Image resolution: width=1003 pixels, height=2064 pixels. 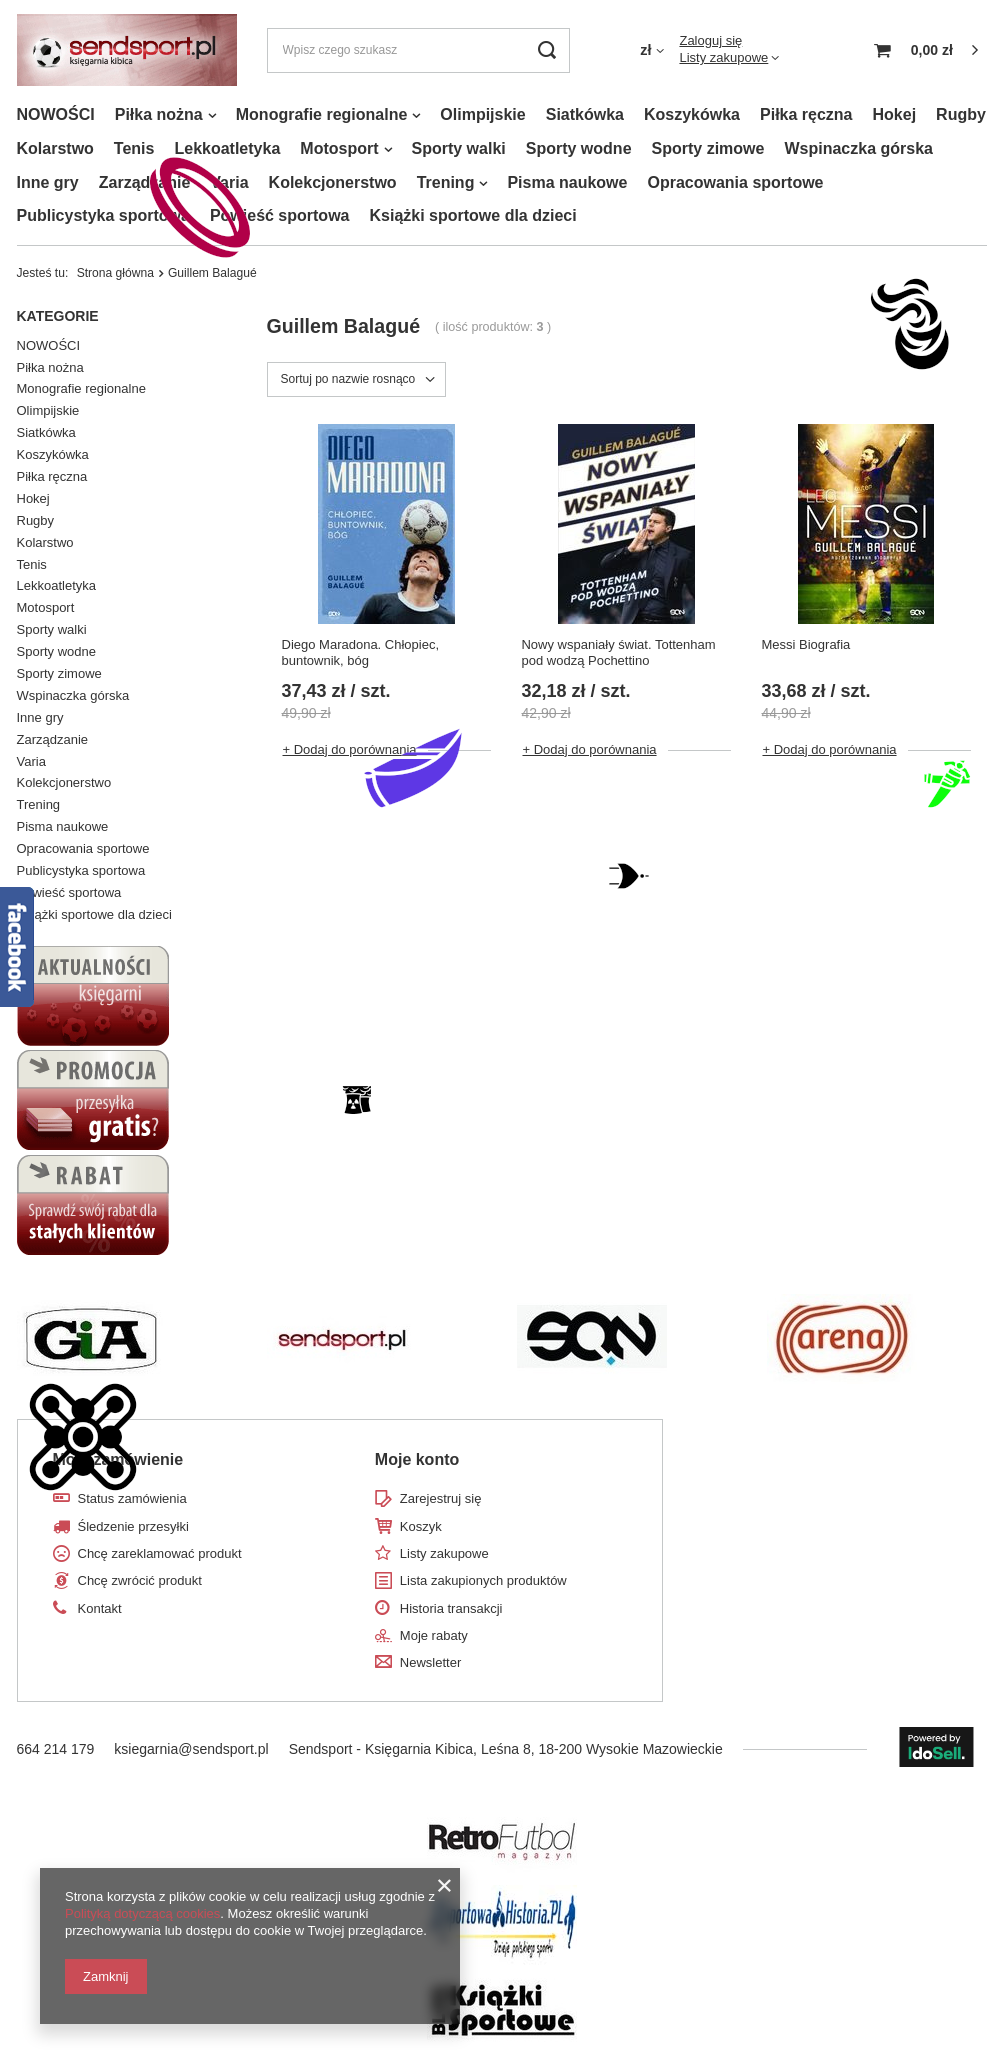 I want to click on equip or unsheathe a weapon, so click(x=947, y=784).